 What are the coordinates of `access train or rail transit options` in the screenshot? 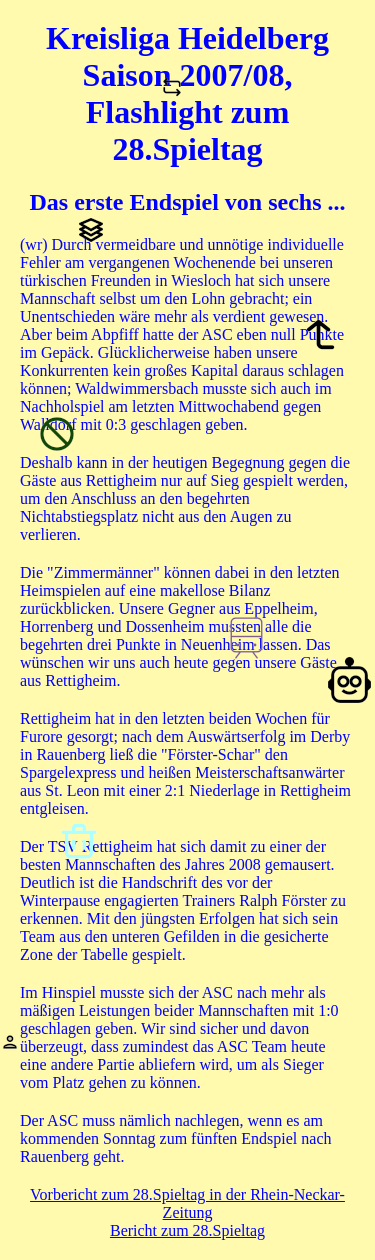 It's located at (246, 636).